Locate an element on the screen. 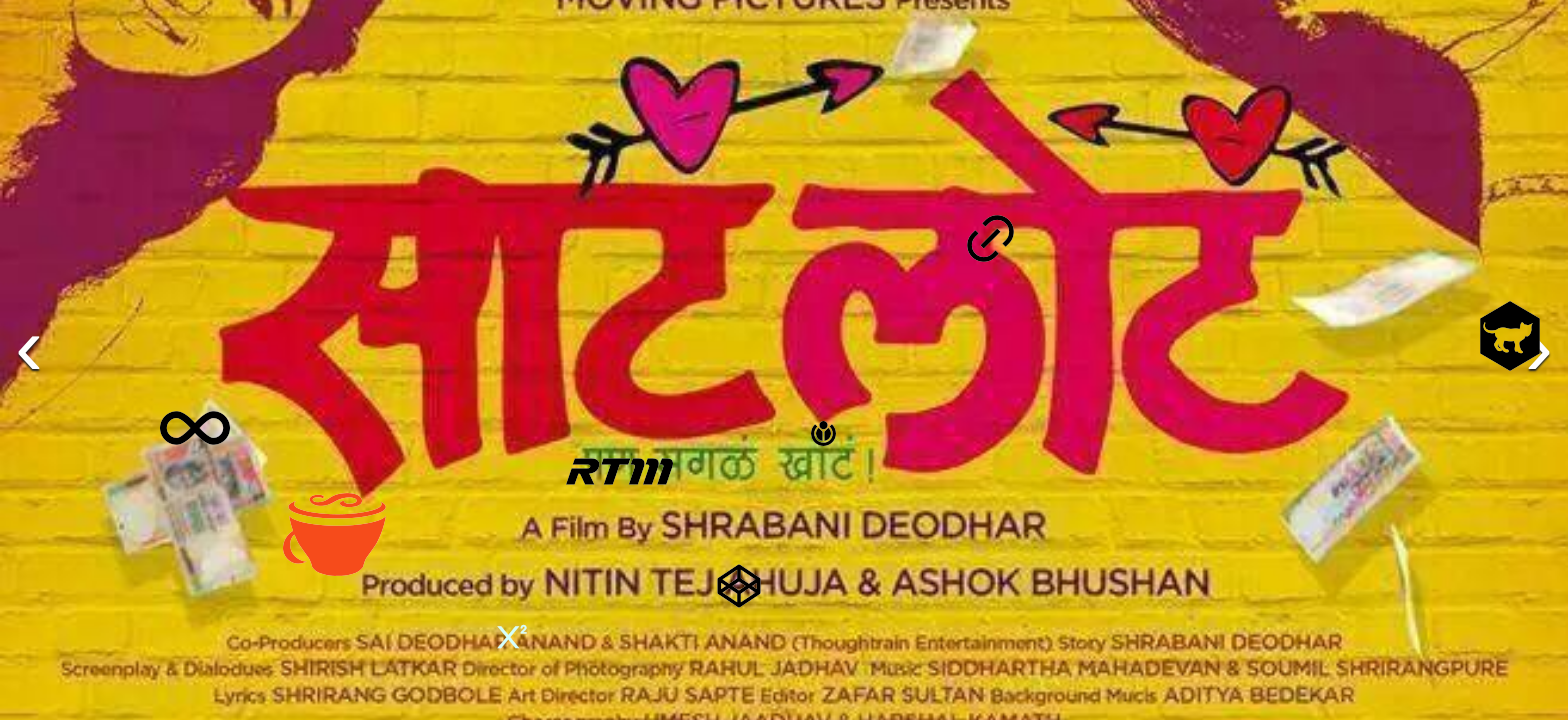 Image resolution: width=1568 pixels, height=720 pixels. format selected text as superscript is located at coordinates (510, 636).